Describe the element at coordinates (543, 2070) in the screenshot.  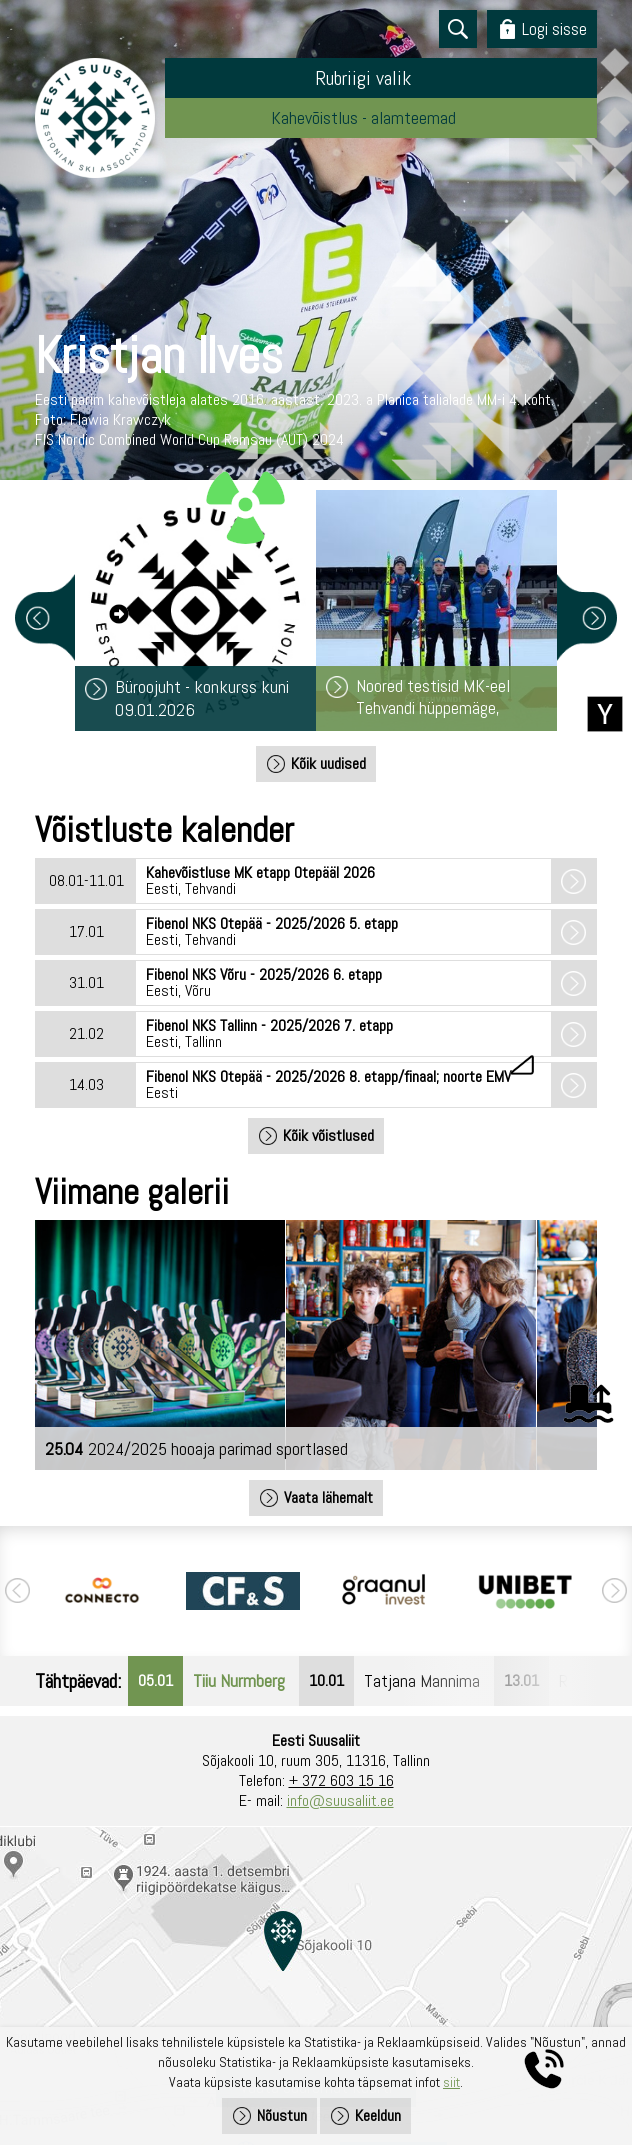
I see `indicates an active or ongoing call` at that location.